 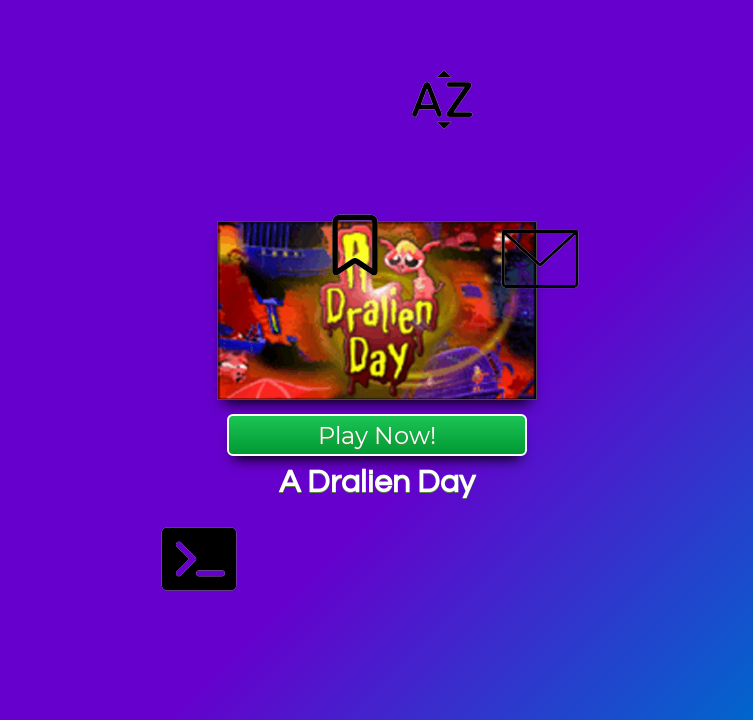 I want to click on access your inbox or messages, so click(x=540, y=259).